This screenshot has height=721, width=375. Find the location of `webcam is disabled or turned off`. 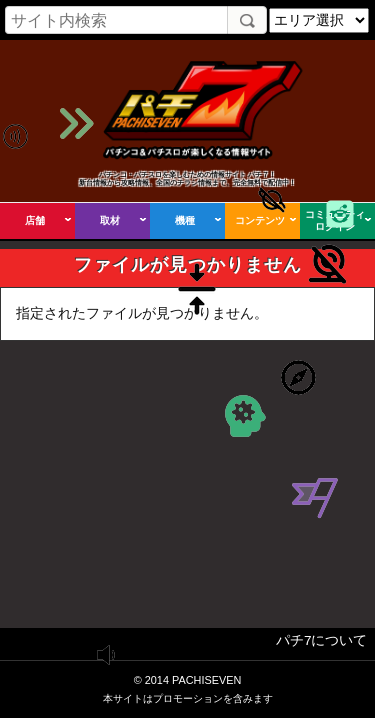

webcam is disabled or turned off is located at coordinates (329, 265).